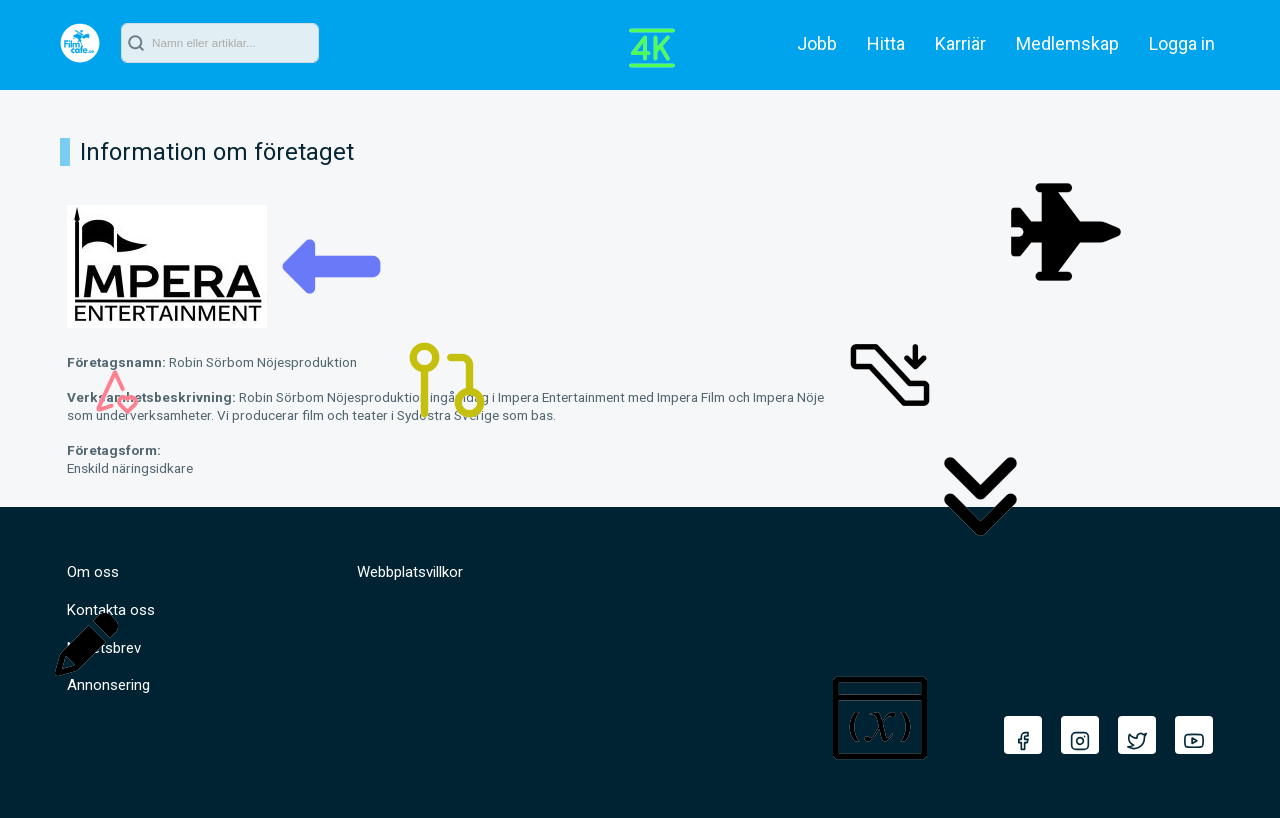 The image size is (1280, 818). What do you see at coordinates (86, 644) in the screenshot?
I see `edit or modify content` at bounding box center [86, 644].